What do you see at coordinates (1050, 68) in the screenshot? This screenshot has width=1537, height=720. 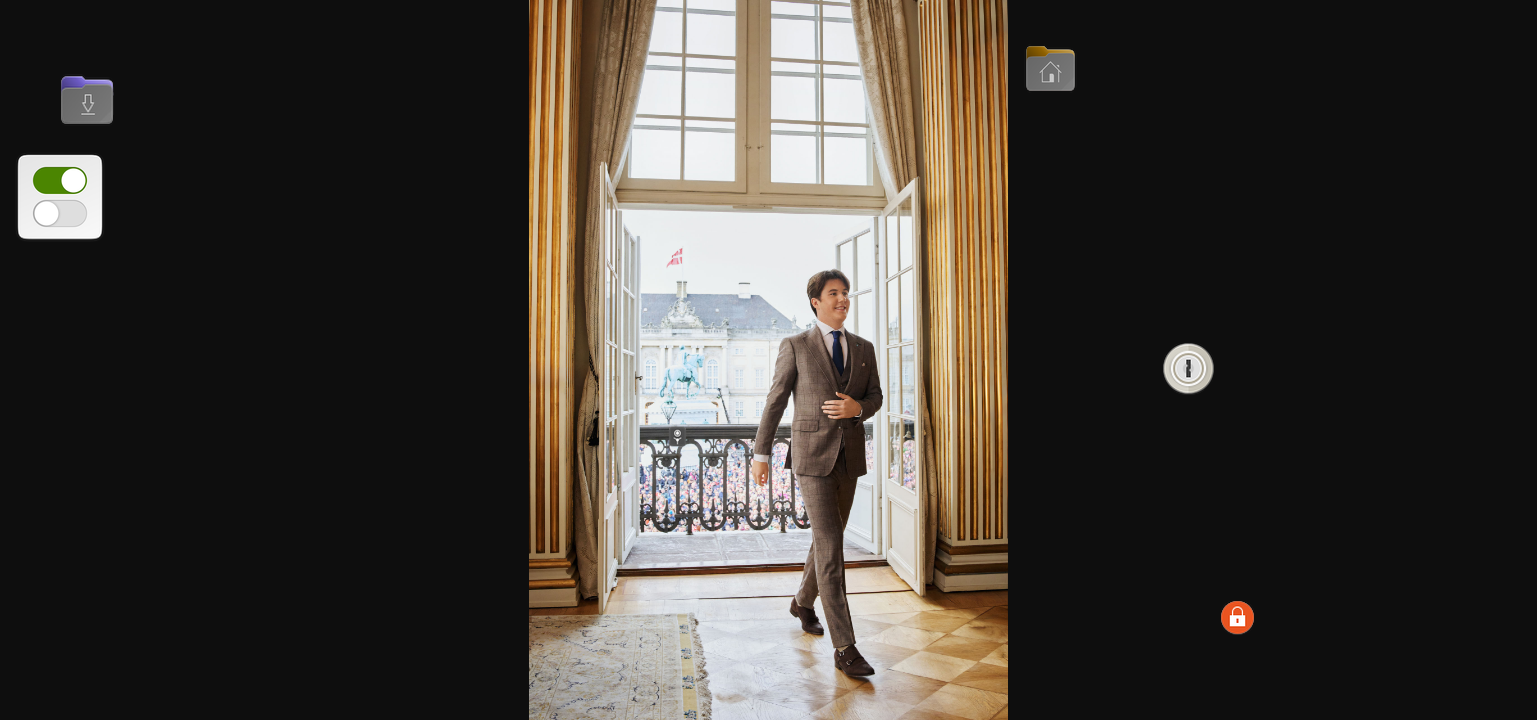 I see `access your home folder` at bounding box center [1050, 68].